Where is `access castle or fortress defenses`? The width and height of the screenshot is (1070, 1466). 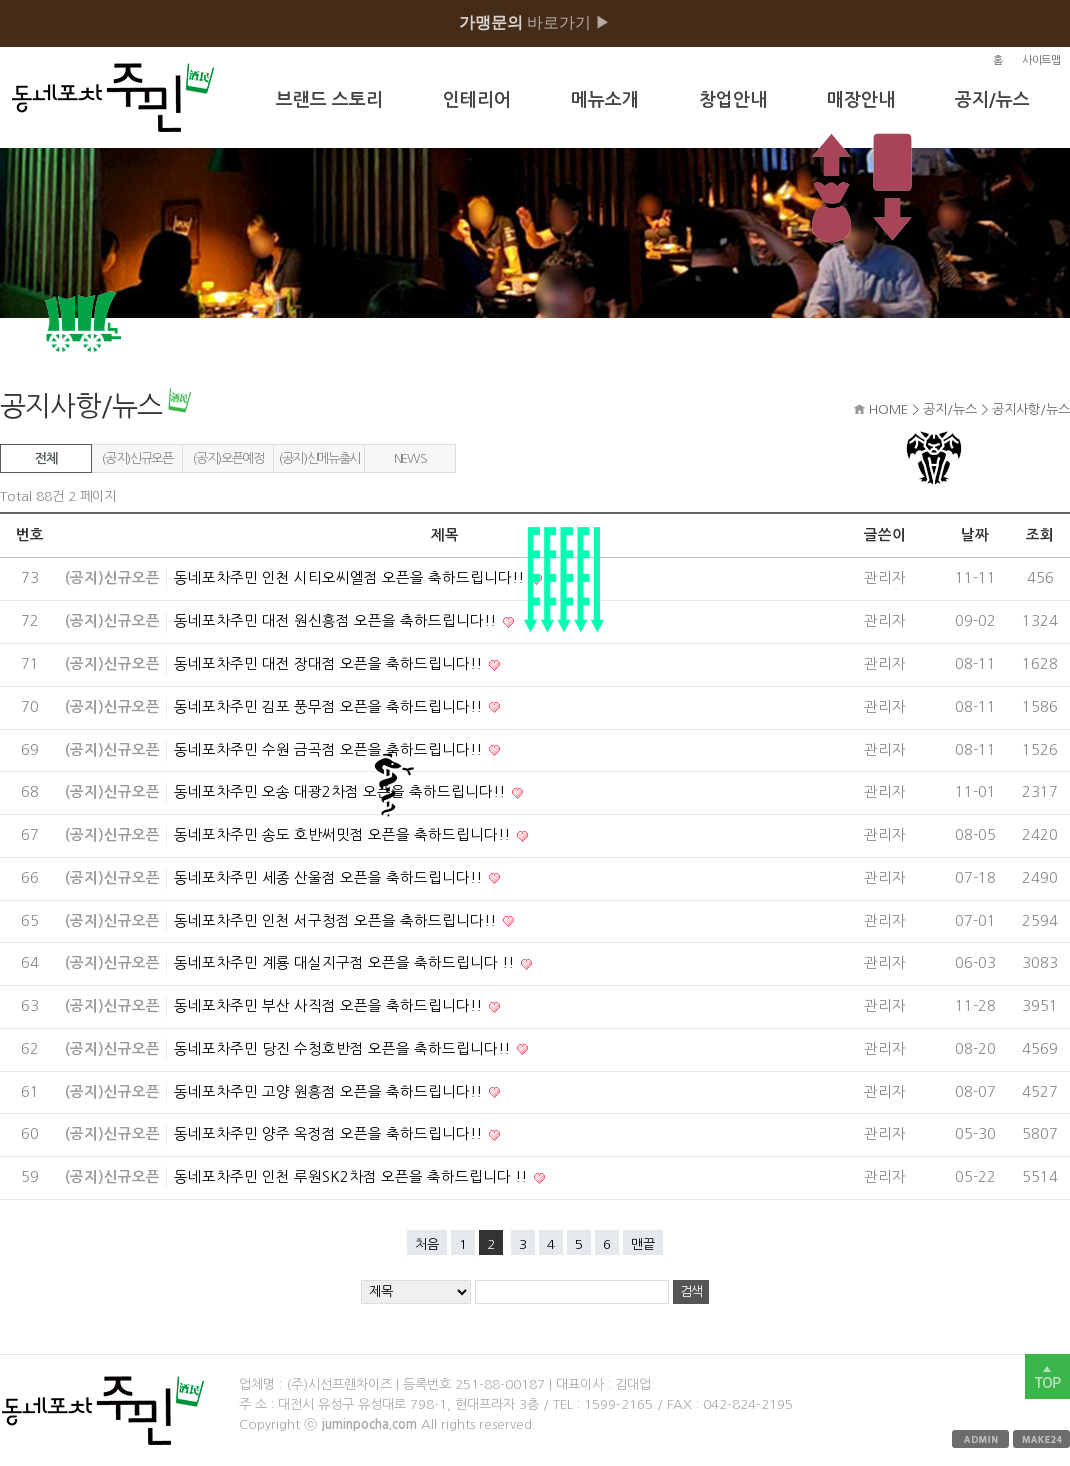
access castle or fortress defenses is located at coordinates (563, 579).